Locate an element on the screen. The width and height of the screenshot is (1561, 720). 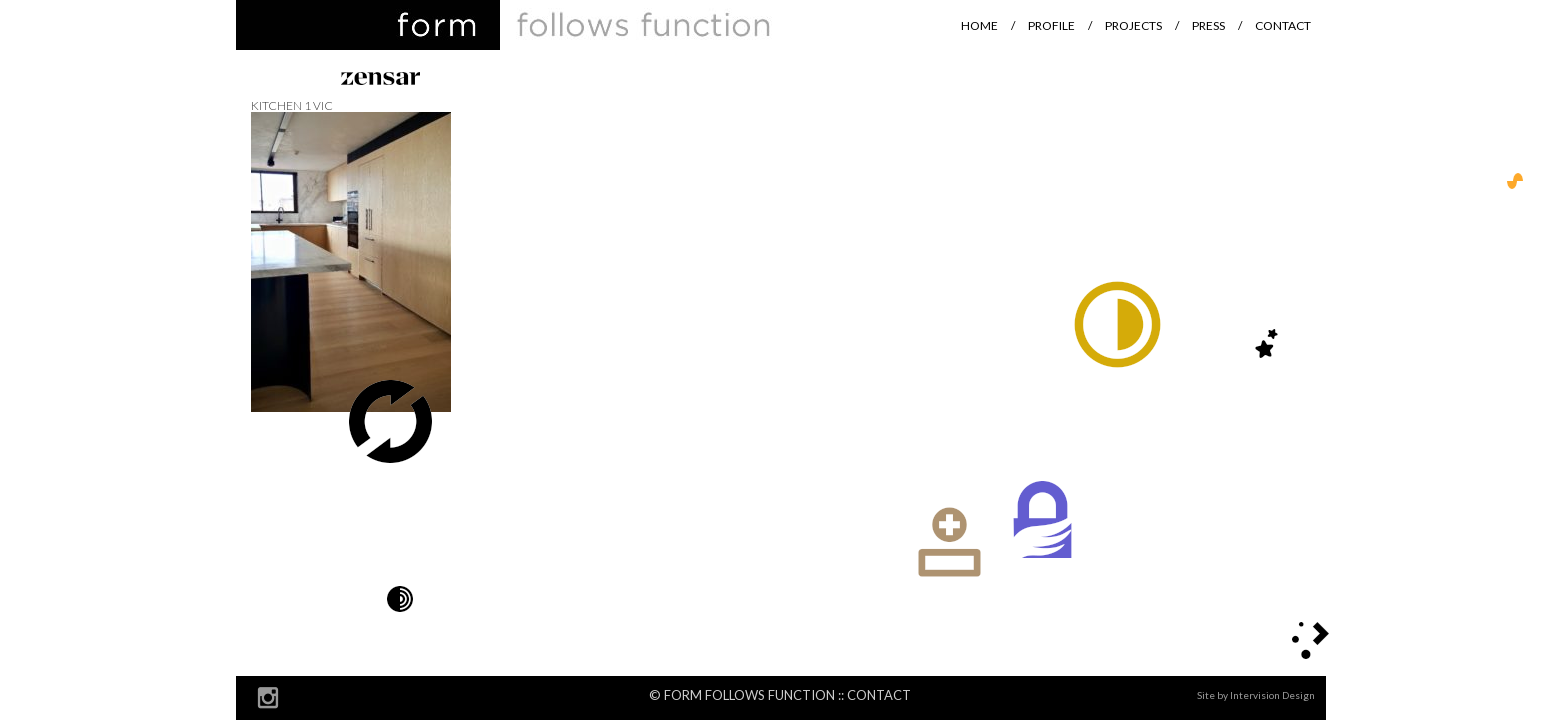
open MLflow machine learning platform is located at coordinates (390, 421).